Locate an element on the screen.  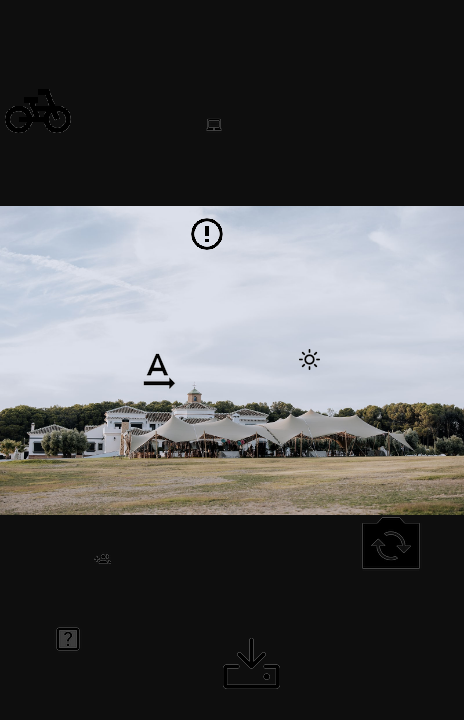
access bike routes or cycling directions is located at coordinates (38, 111).